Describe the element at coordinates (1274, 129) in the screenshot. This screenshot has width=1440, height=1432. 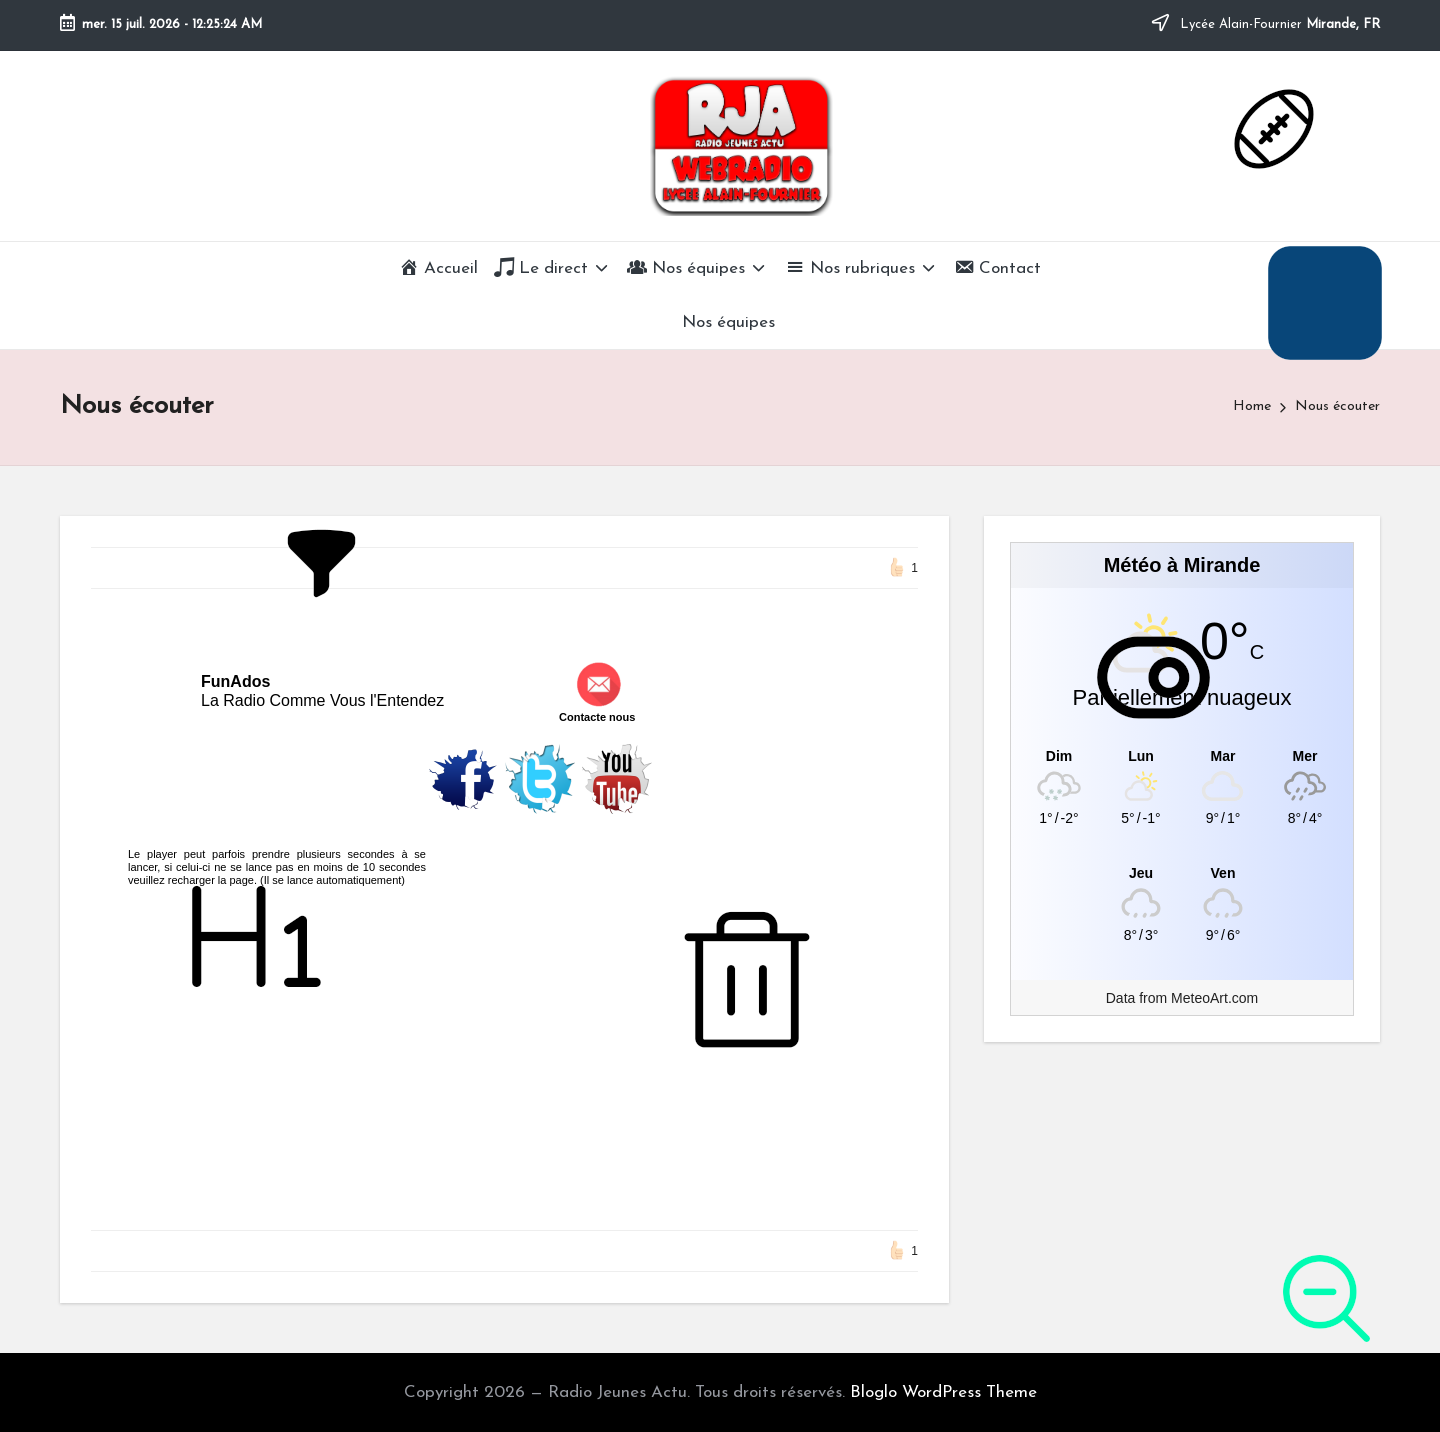
I see `view sports scores or updates` at that location.